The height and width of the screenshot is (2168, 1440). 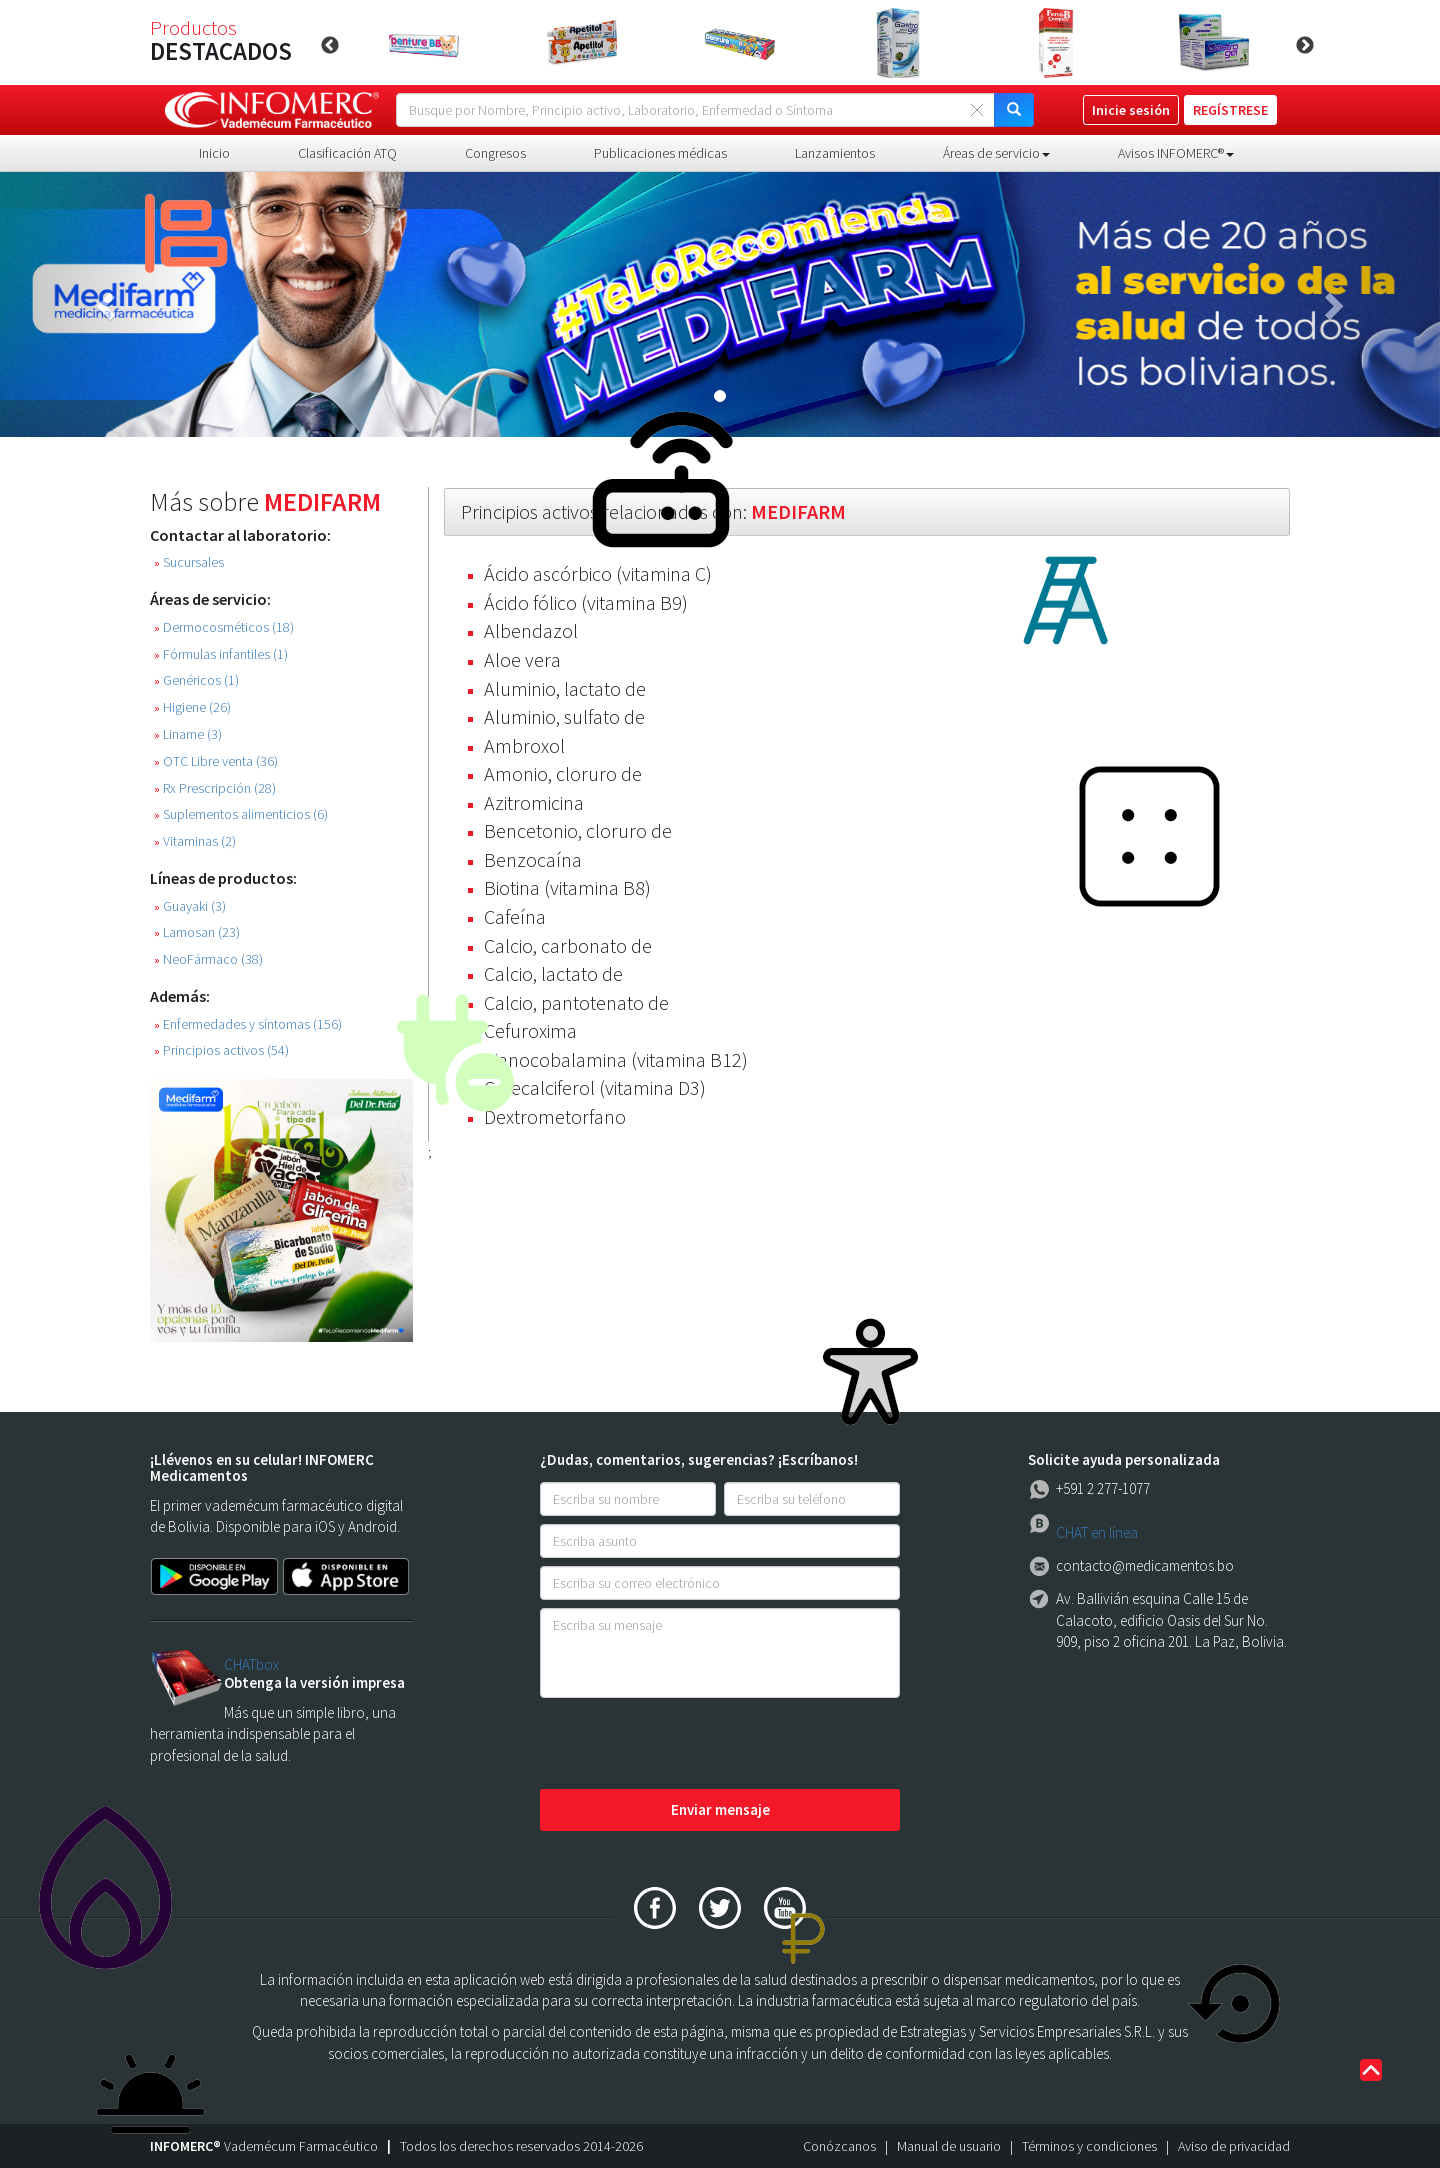 I want to click on toggle sunrise/sunset display mode, so click(x=150, y=2097).